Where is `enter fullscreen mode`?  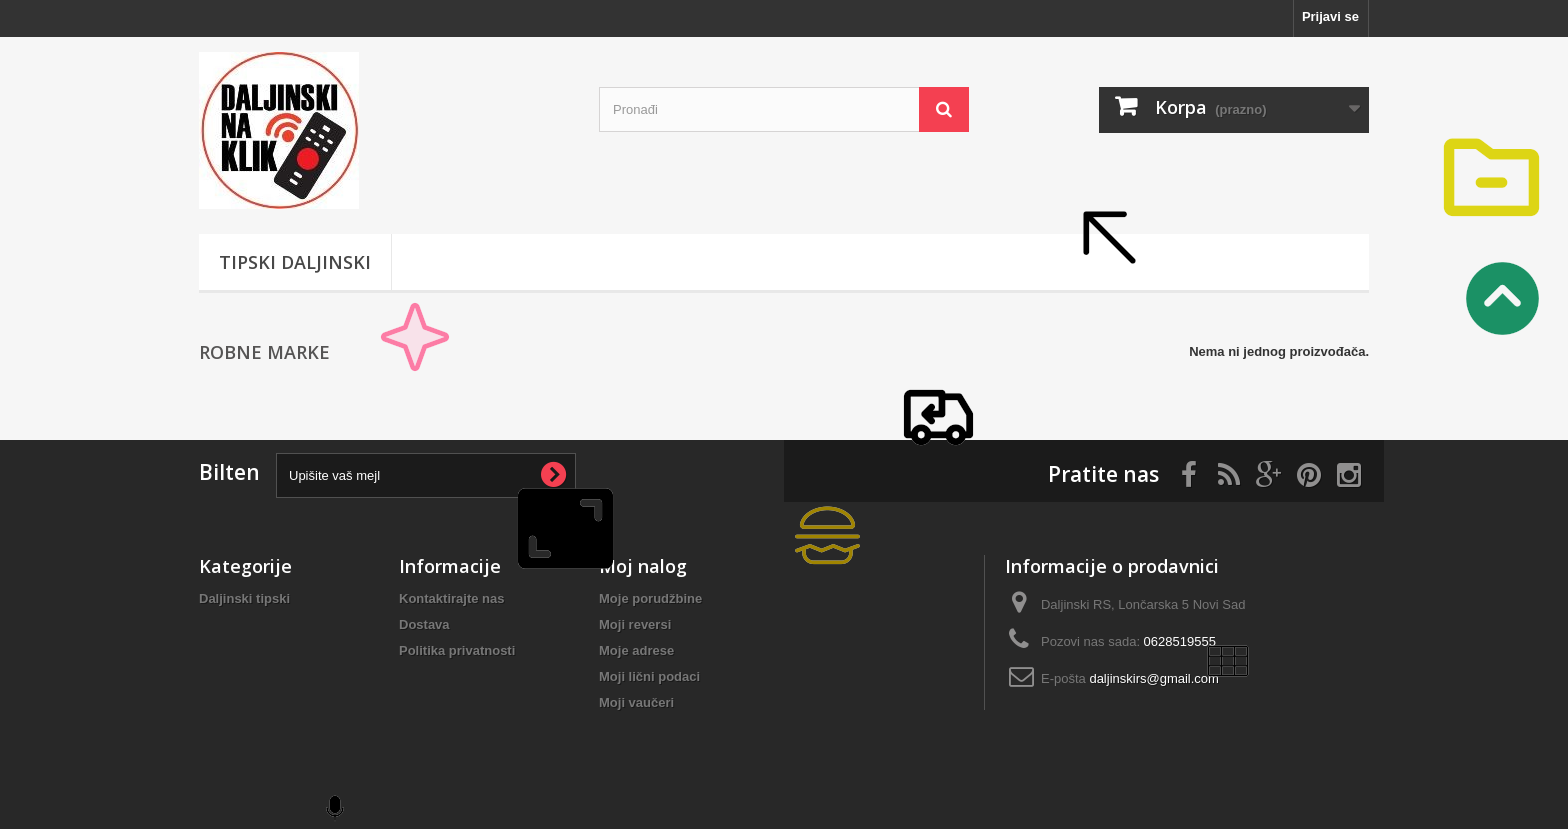 enter fullscreen mode is located at coordinates (565, 528).